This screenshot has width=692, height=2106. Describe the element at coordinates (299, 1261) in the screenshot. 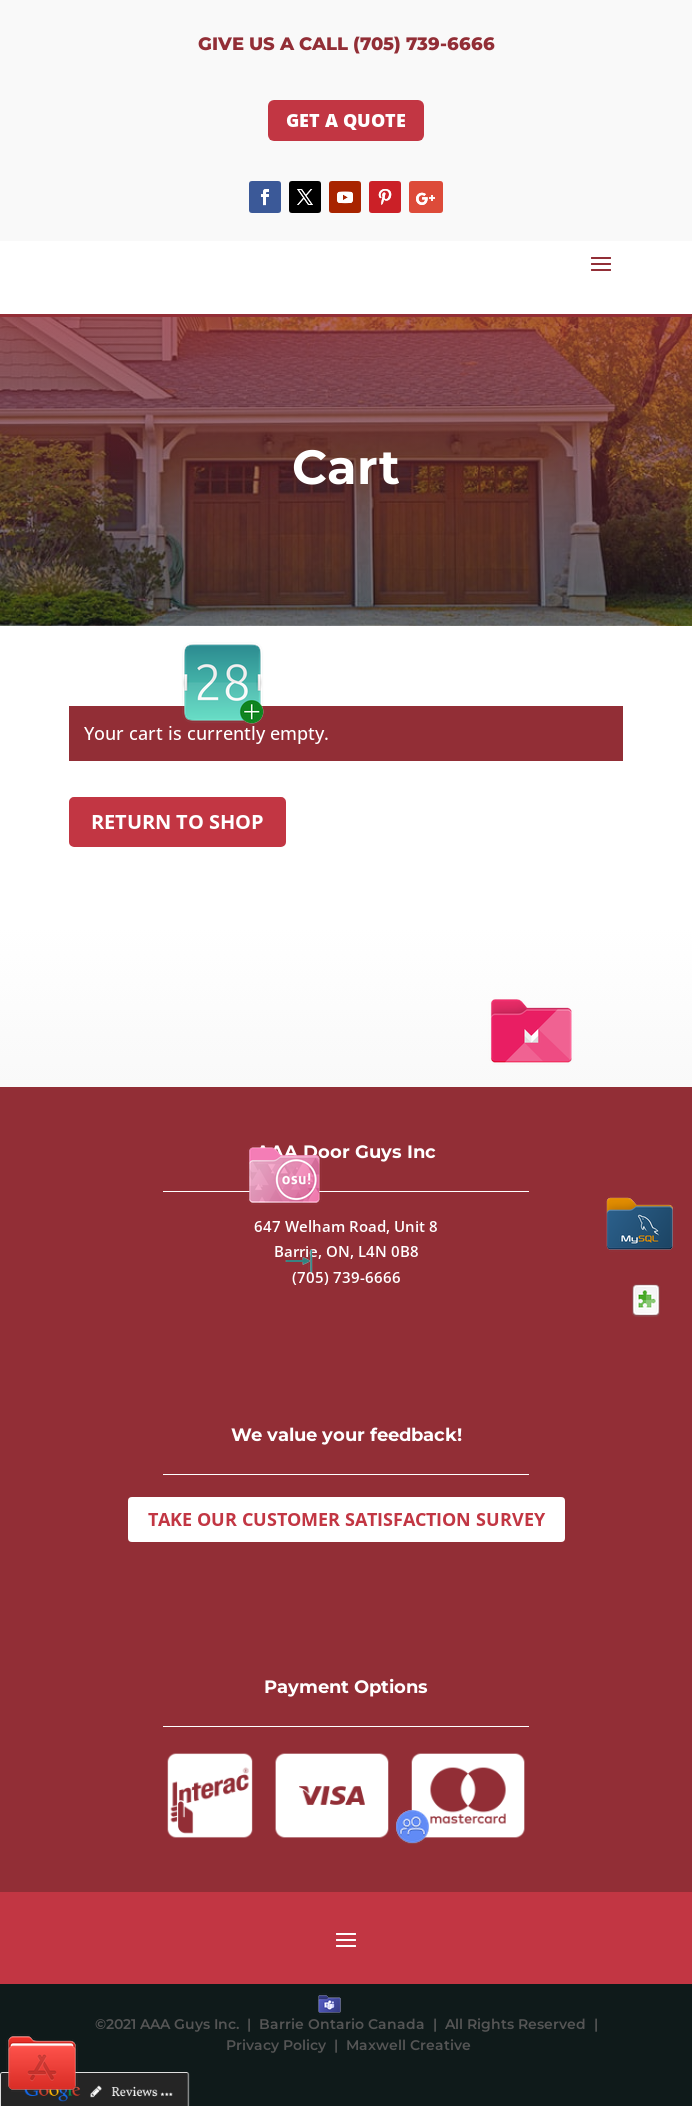

I see `go to the last item or page` at that location.